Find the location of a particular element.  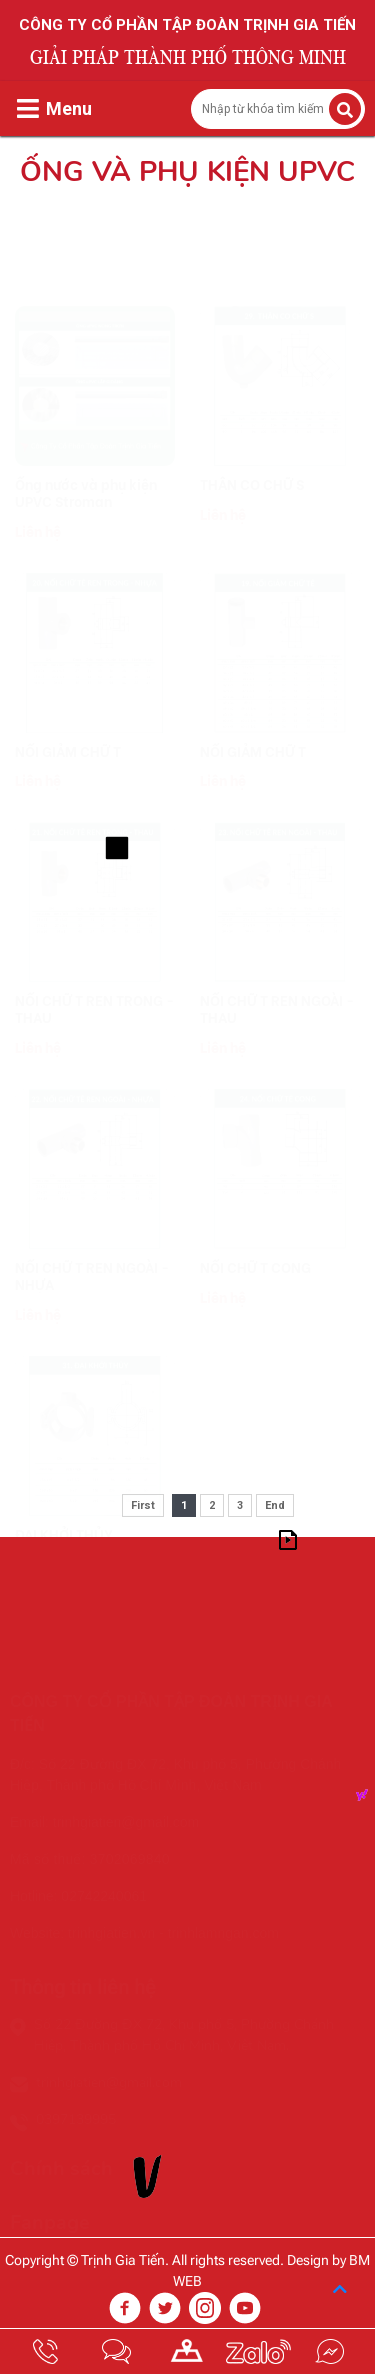

open a video file is located at coordinates (288, 1540).